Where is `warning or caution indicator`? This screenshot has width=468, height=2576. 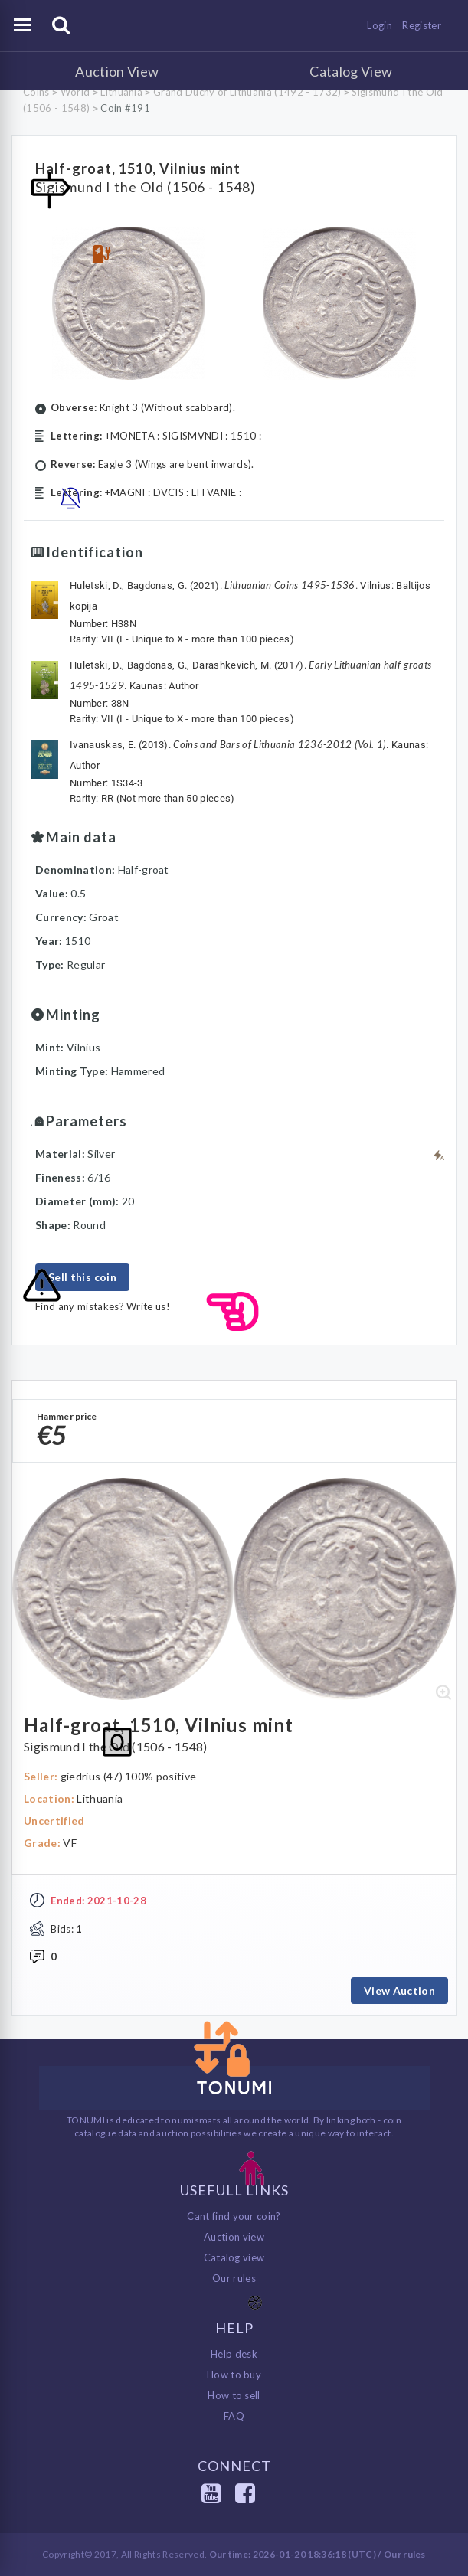 warning or caution indicator is located at coordinates (41, 1285).